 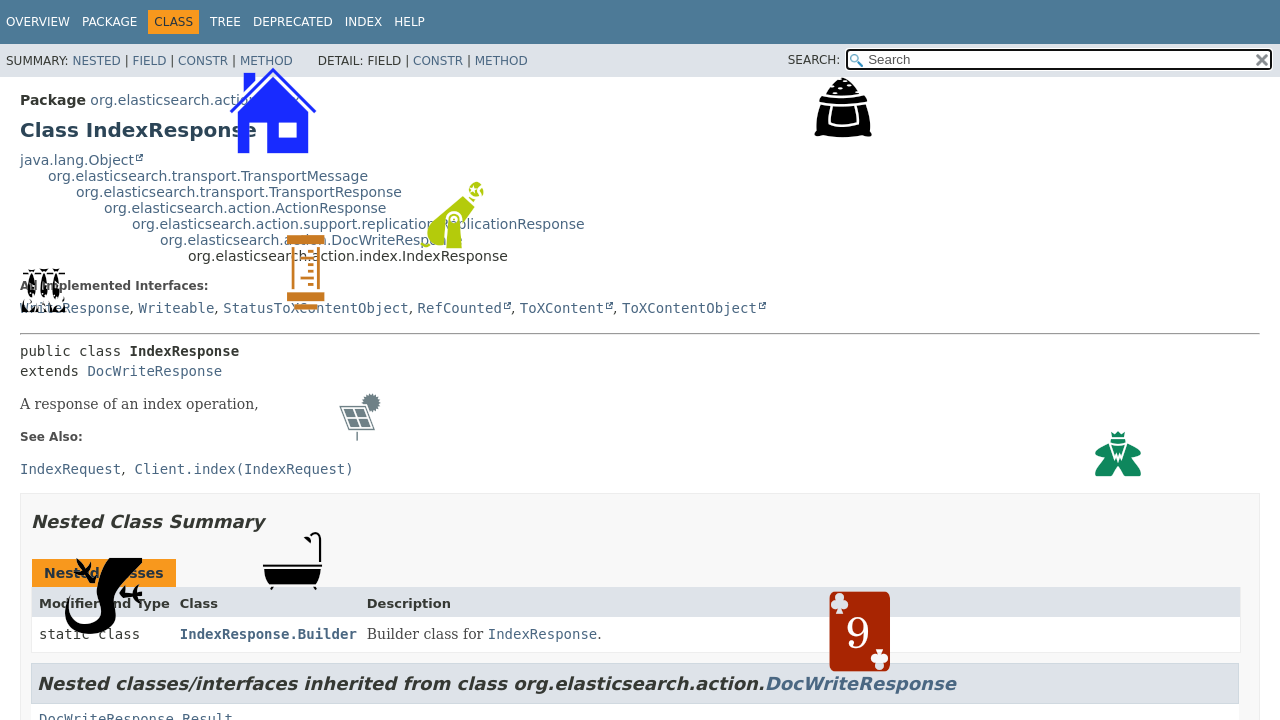 I want to click on launch a stunt or action mini-game, so click(x=454, y=215).